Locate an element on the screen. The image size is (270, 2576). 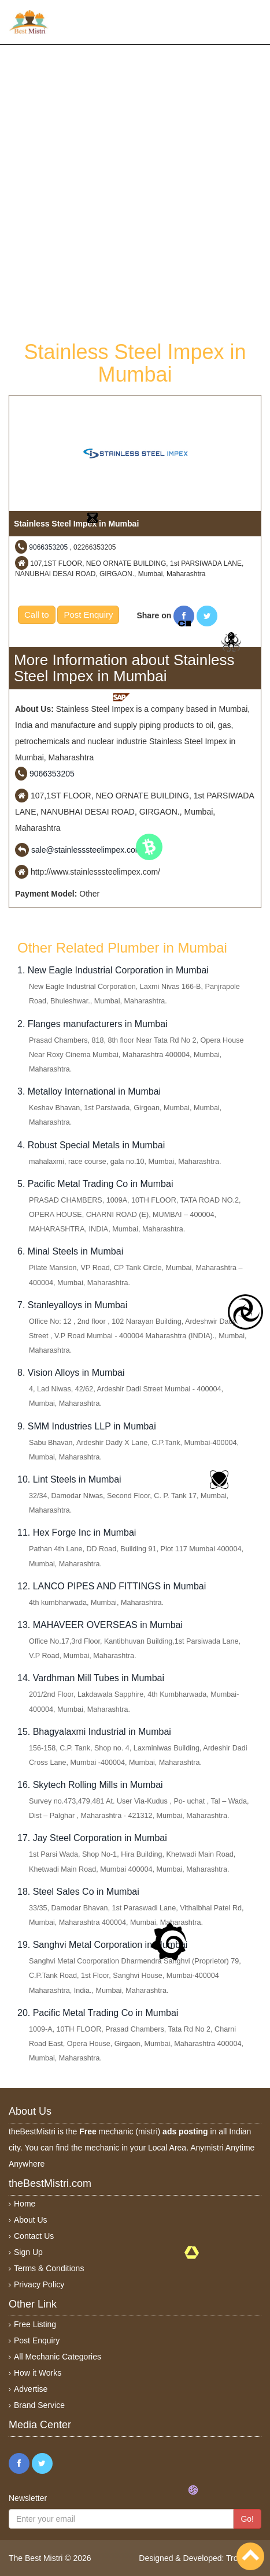
open the Commerzbank banking app is located at coordinates (191, 2252).